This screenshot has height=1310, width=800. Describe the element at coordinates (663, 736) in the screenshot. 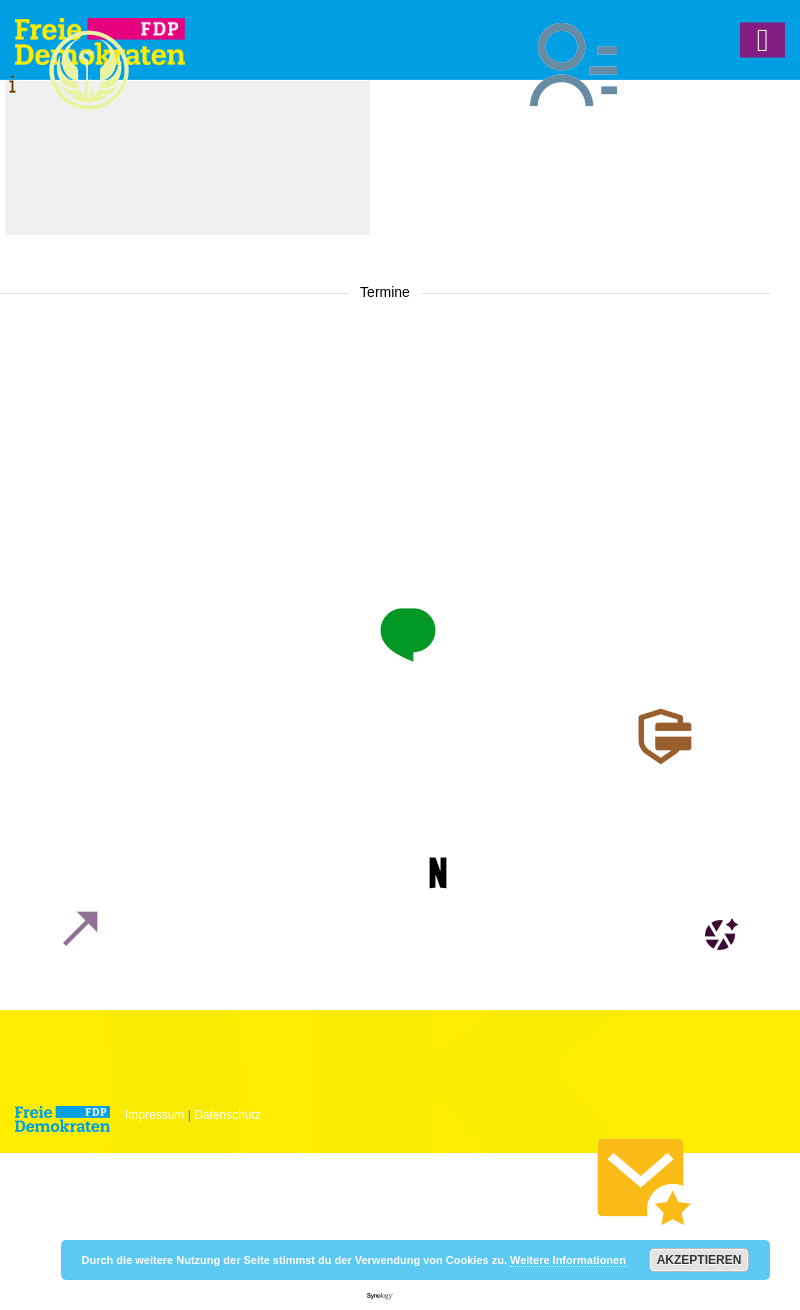

I see `indicates a secure payment method` at that location.